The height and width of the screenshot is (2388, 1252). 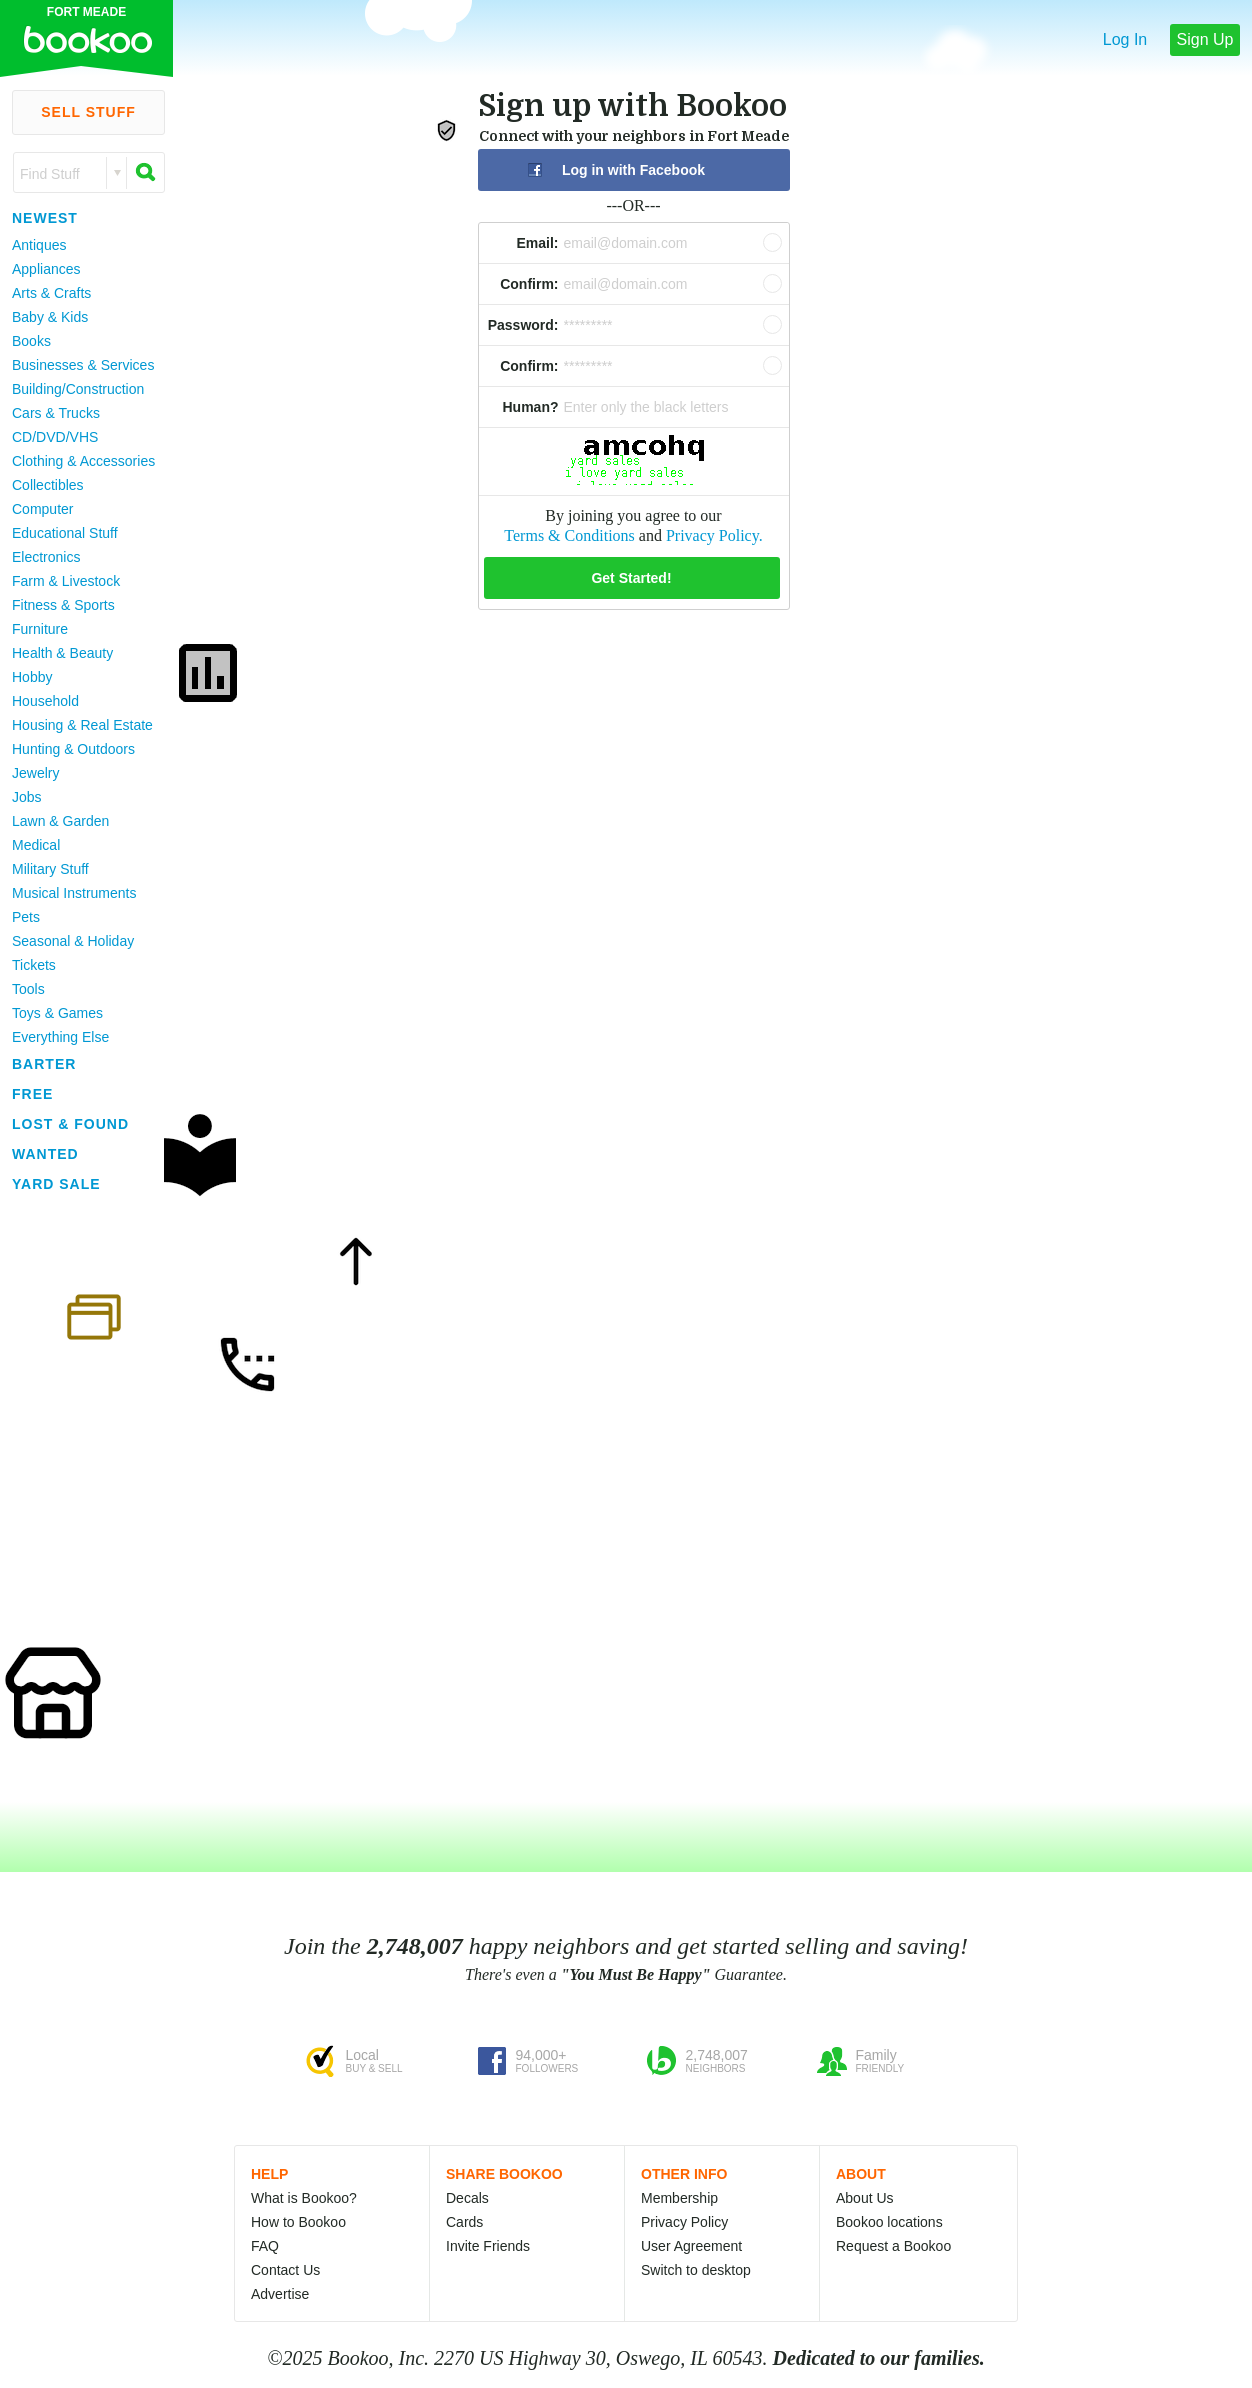 I want to click on access phone or call settings, so click(x=247, y=1364).